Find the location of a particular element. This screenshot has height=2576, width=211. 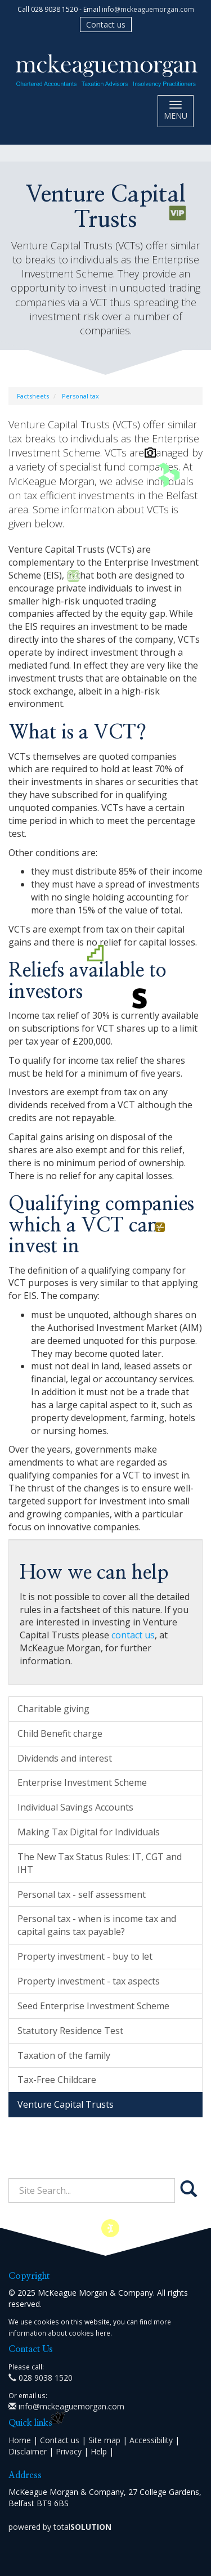

open the duolingo language learning app is located at coordinates (73, 576).